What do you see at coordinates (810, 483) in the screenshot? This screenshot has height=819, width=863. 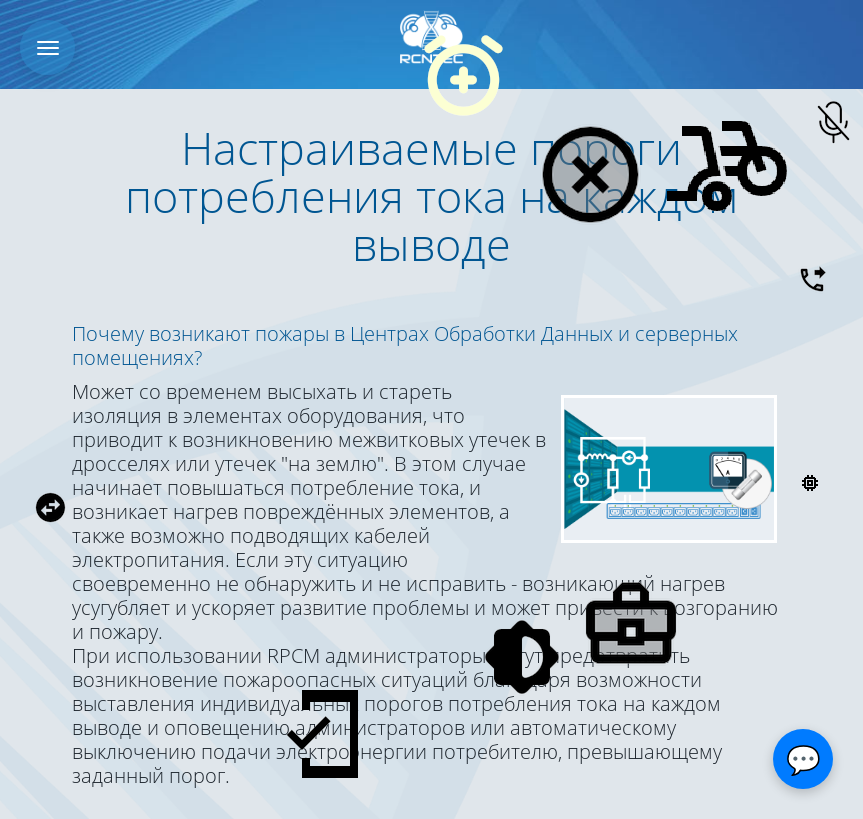 I see `view device memory or storage info` at bounding box center [810, 483].